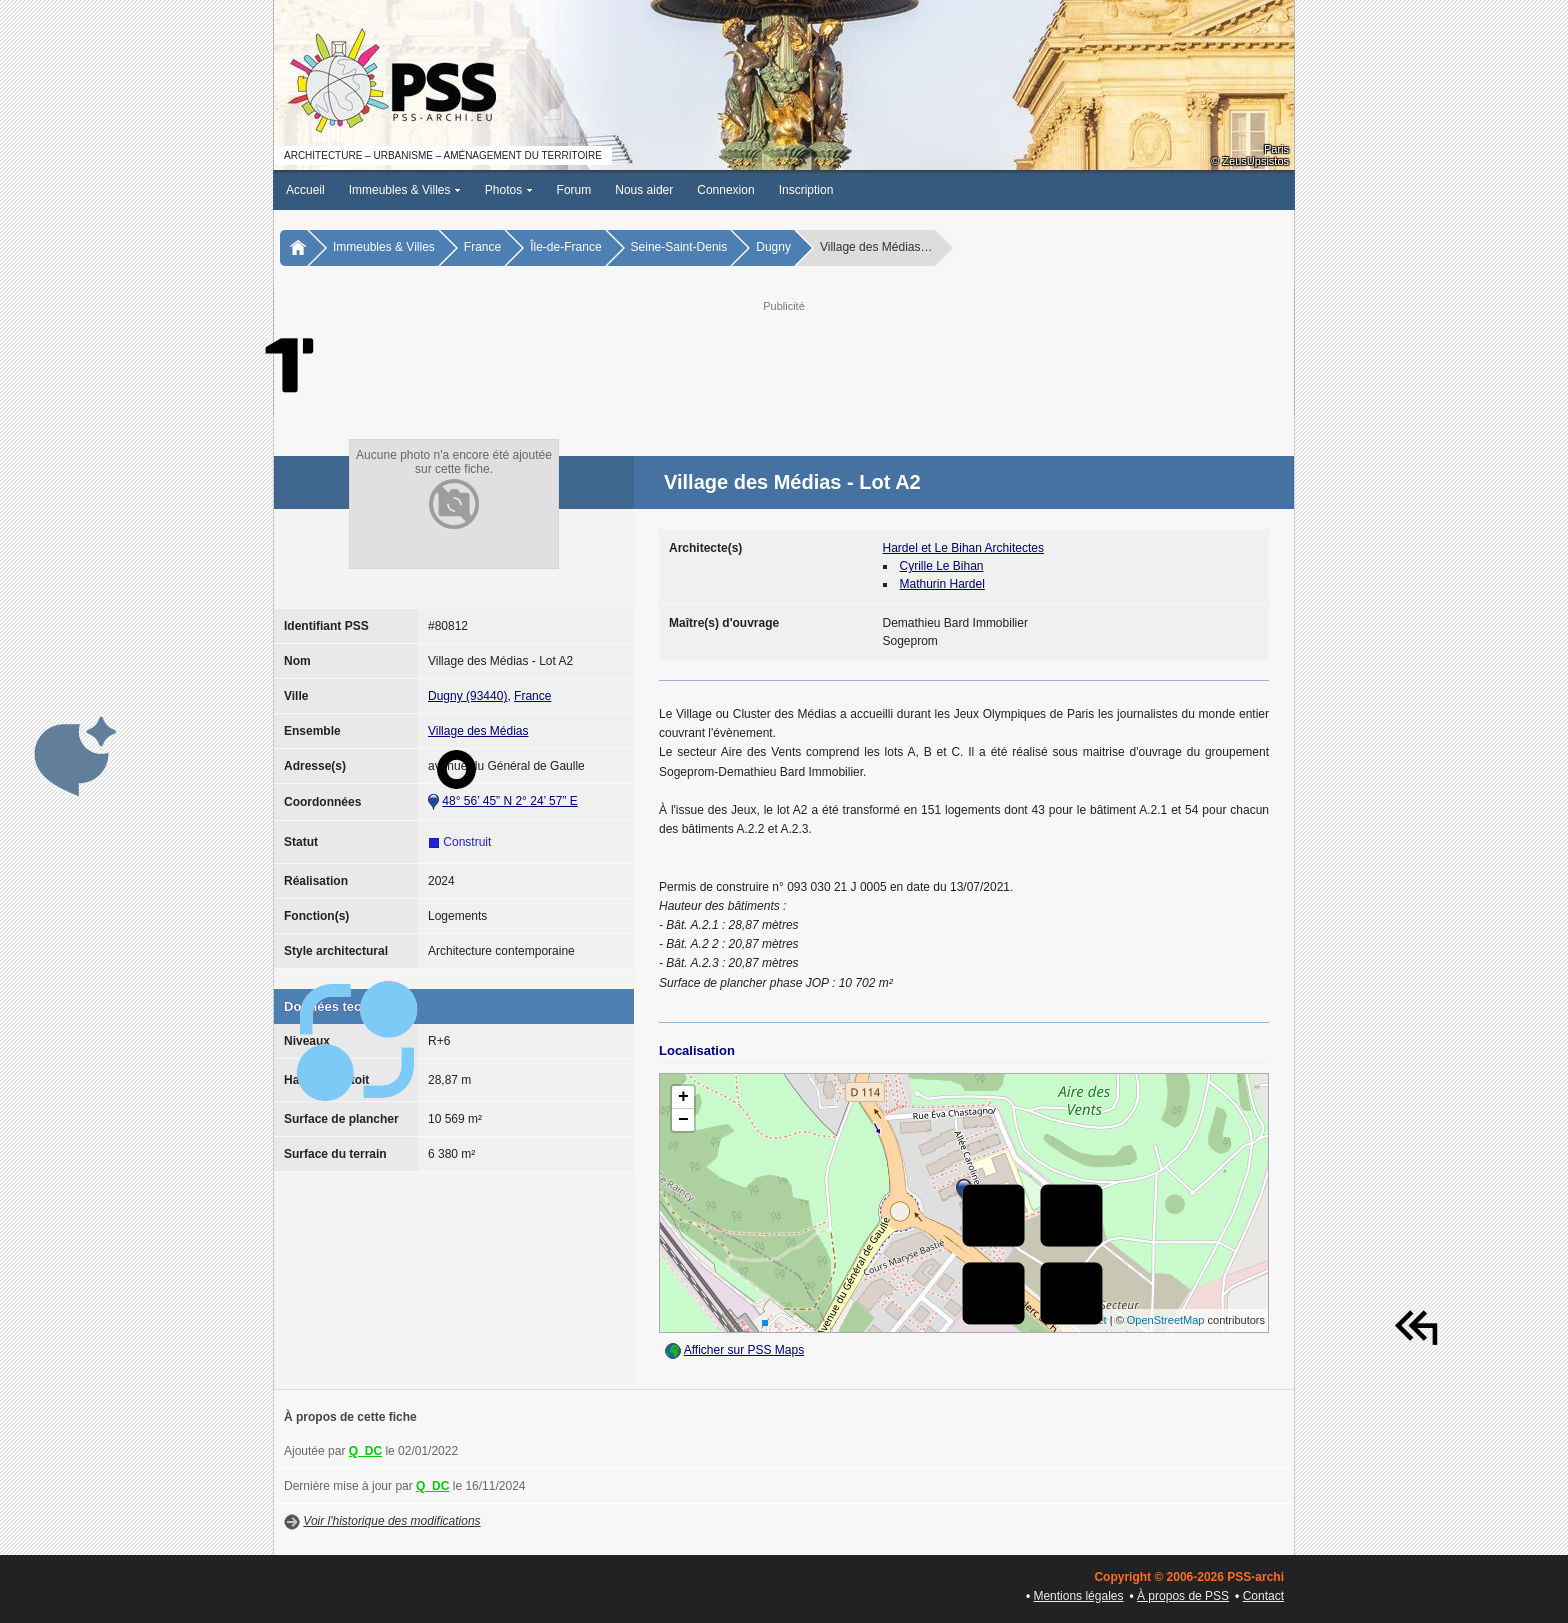 The height and width of the screenshot is (1623, 1568). What do you see at coordinates (1418, 1328) in the screenshot?
I see `reply all to a message or email` at bounding box center [1418, 1328].